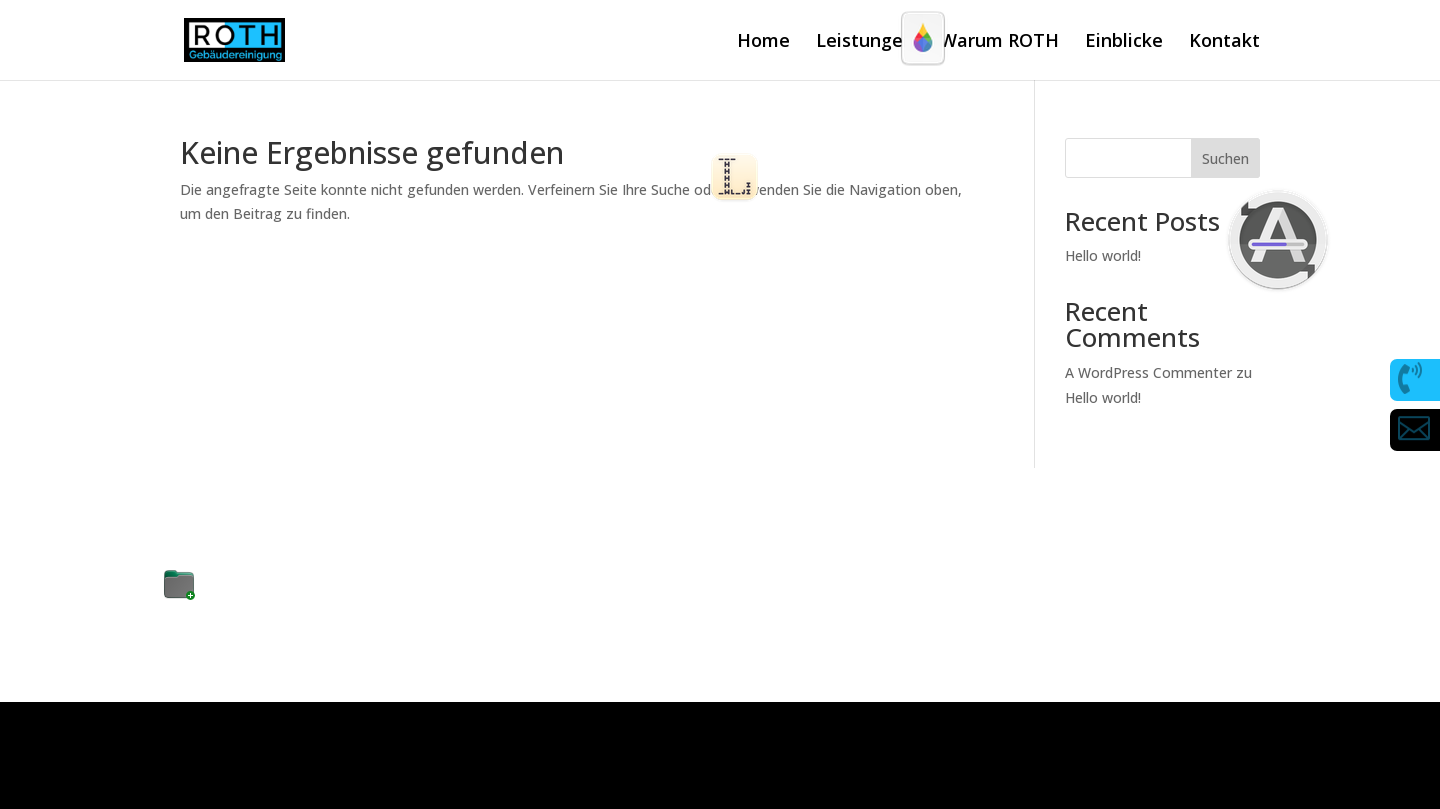 This screenshot has height=809, width=1440. Describe the element at coordinates (734, 176) in the screenshot. I see `open letterpress text editor app` at that location.